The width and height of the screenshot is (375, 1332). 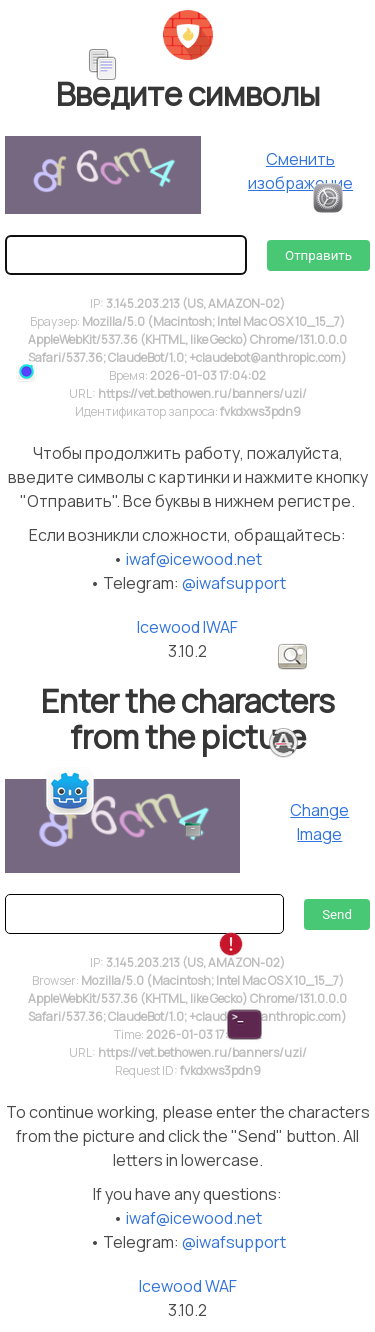 What do you see at coordinates (70, 791) in the screenshot?
I see `open godot game engine` at bounding box center [70, 791].